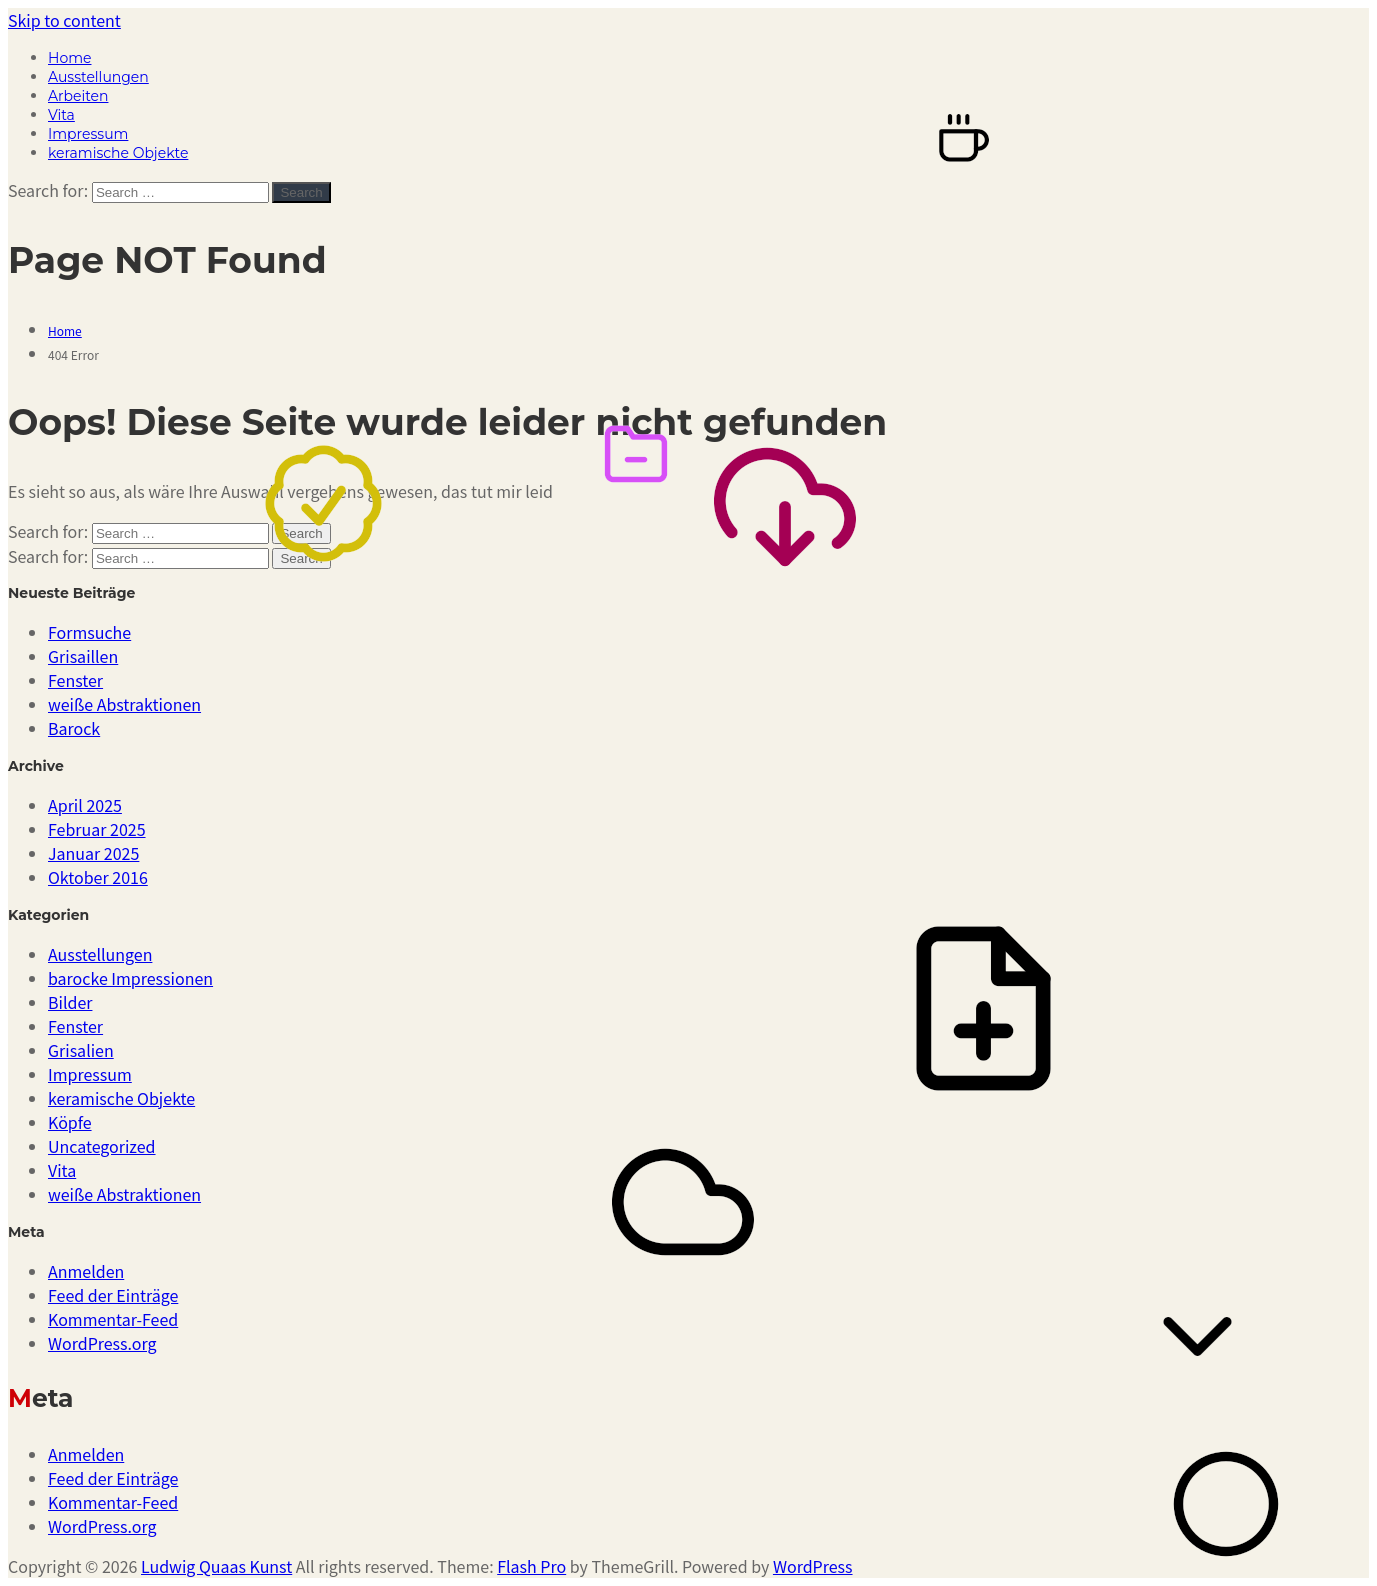  Describe the element at coordinates (963, 140) in the screenshot. I see `find nearby coffee shops or cafes` at that location.